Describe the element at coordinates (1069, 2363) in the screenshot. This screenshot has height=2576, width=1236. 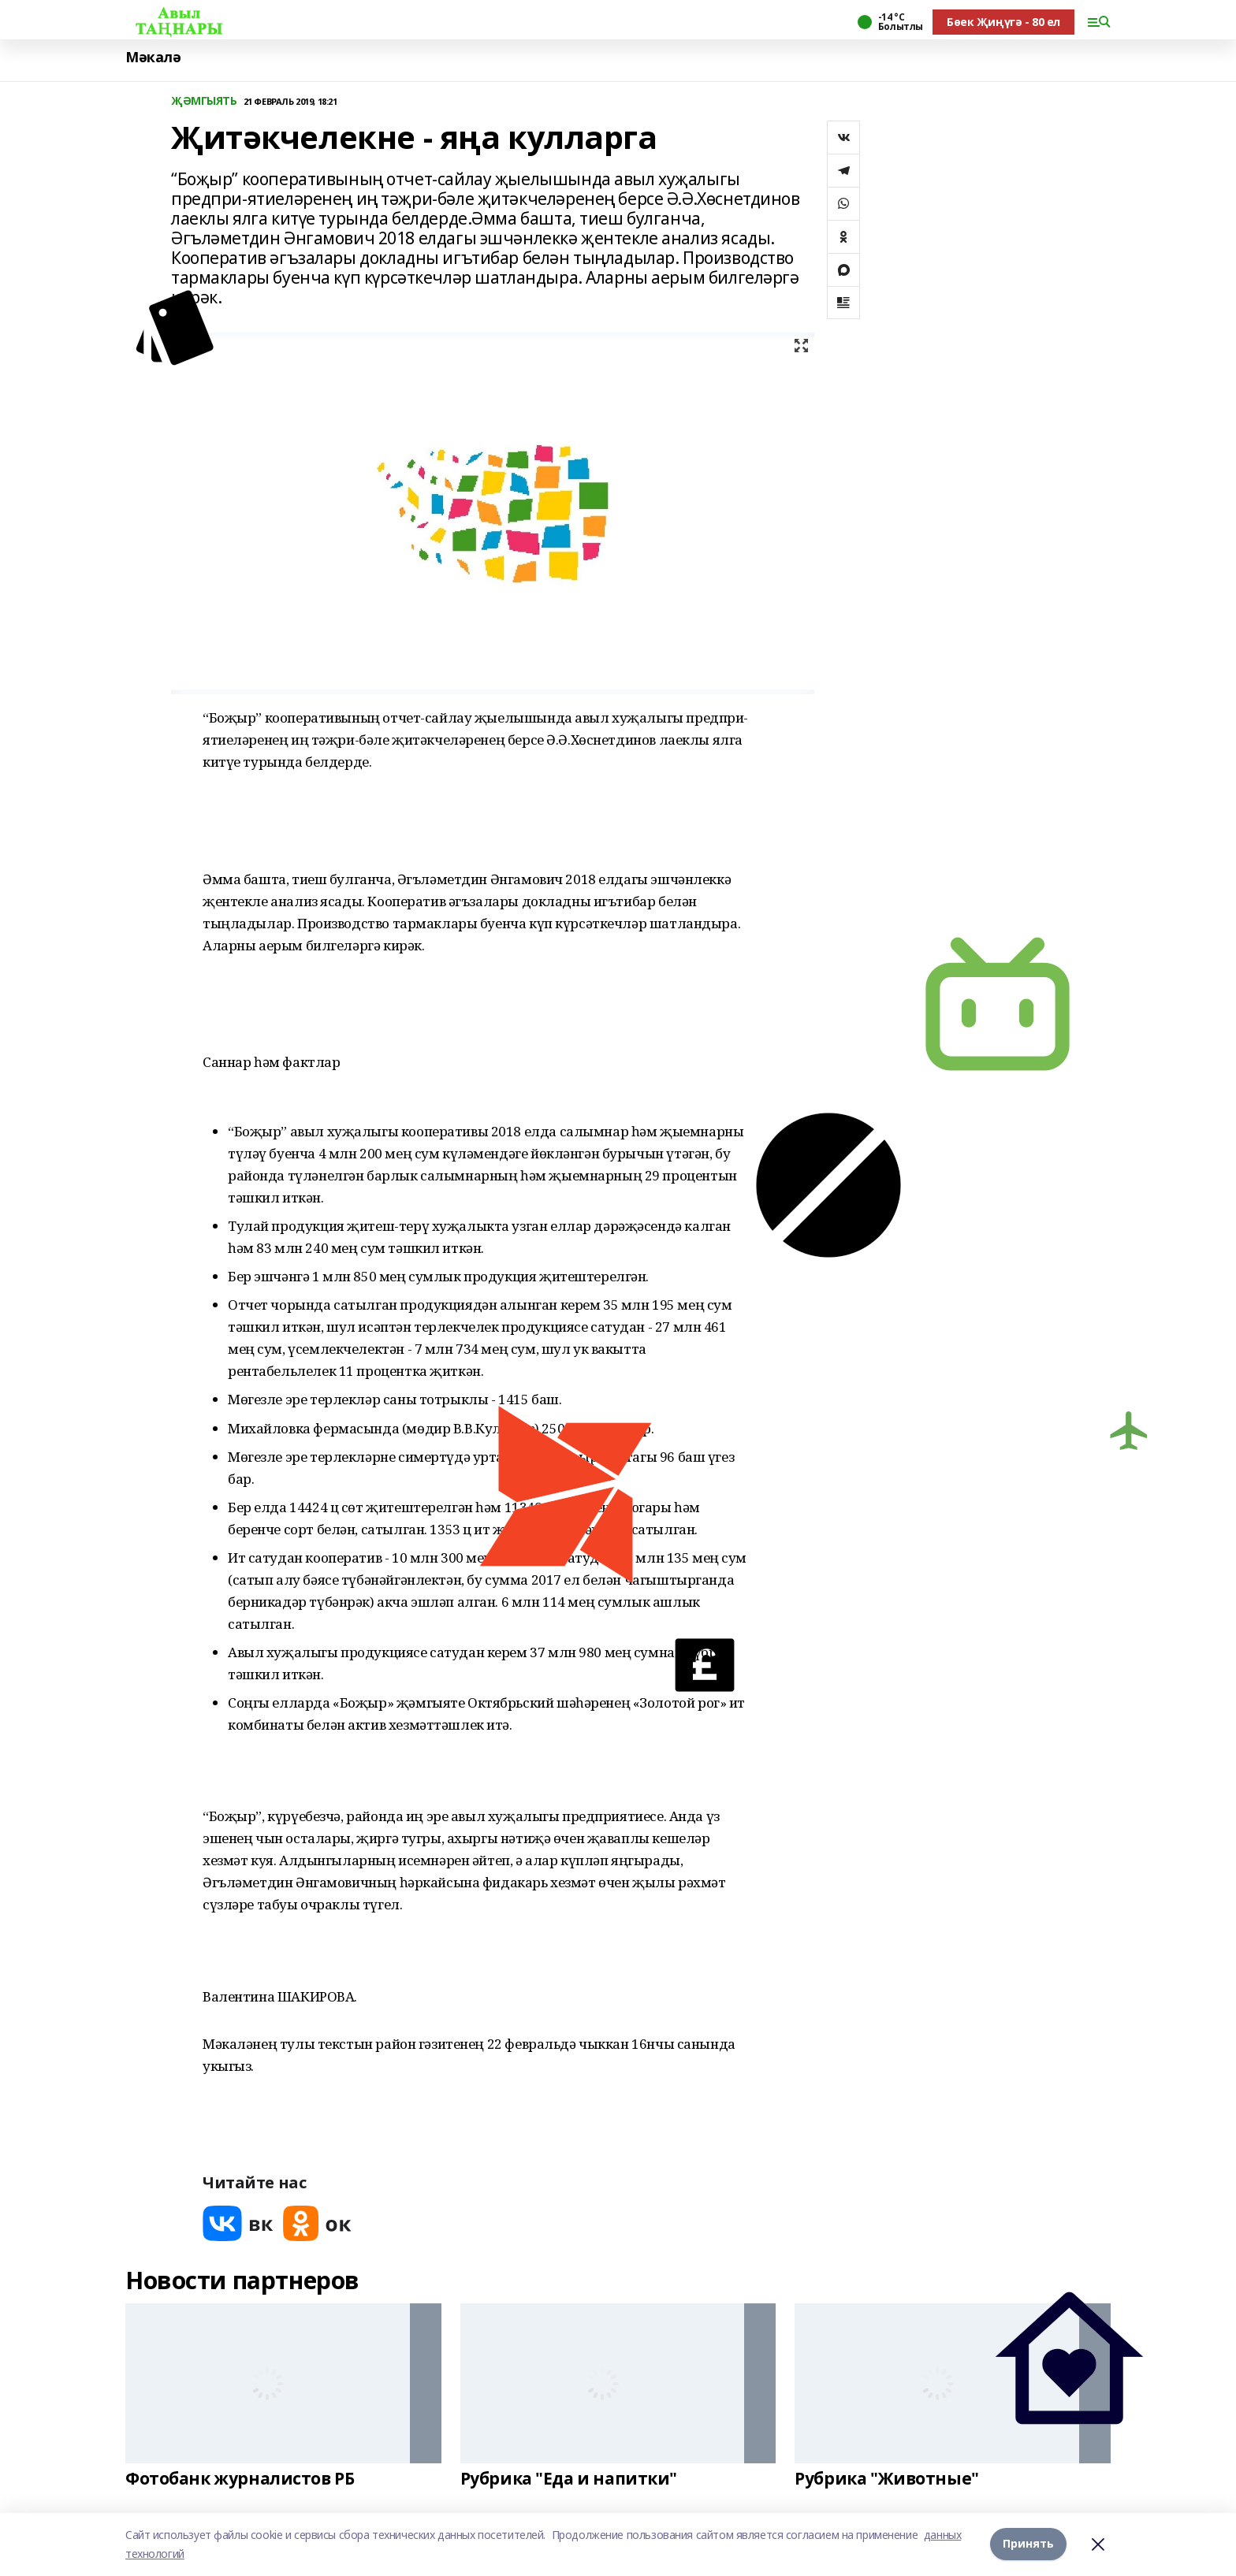
I see `navigate to your favorite or loved home` at that location.